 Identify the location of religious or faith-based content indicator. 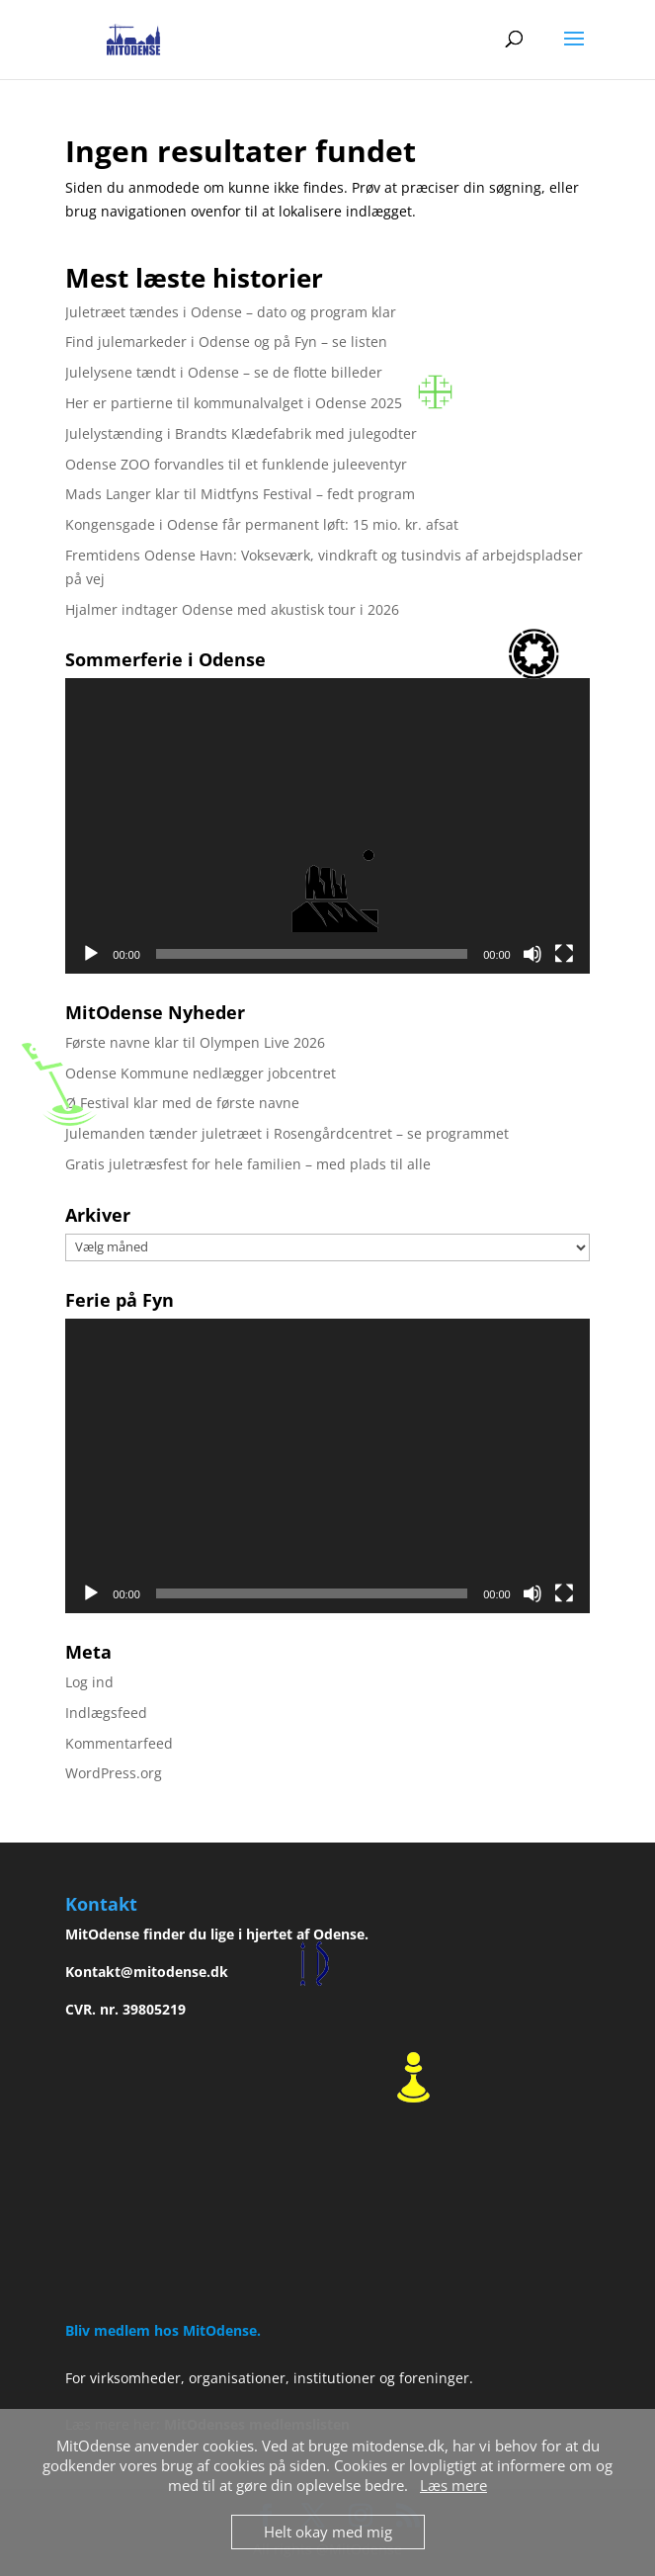
(435, 391).